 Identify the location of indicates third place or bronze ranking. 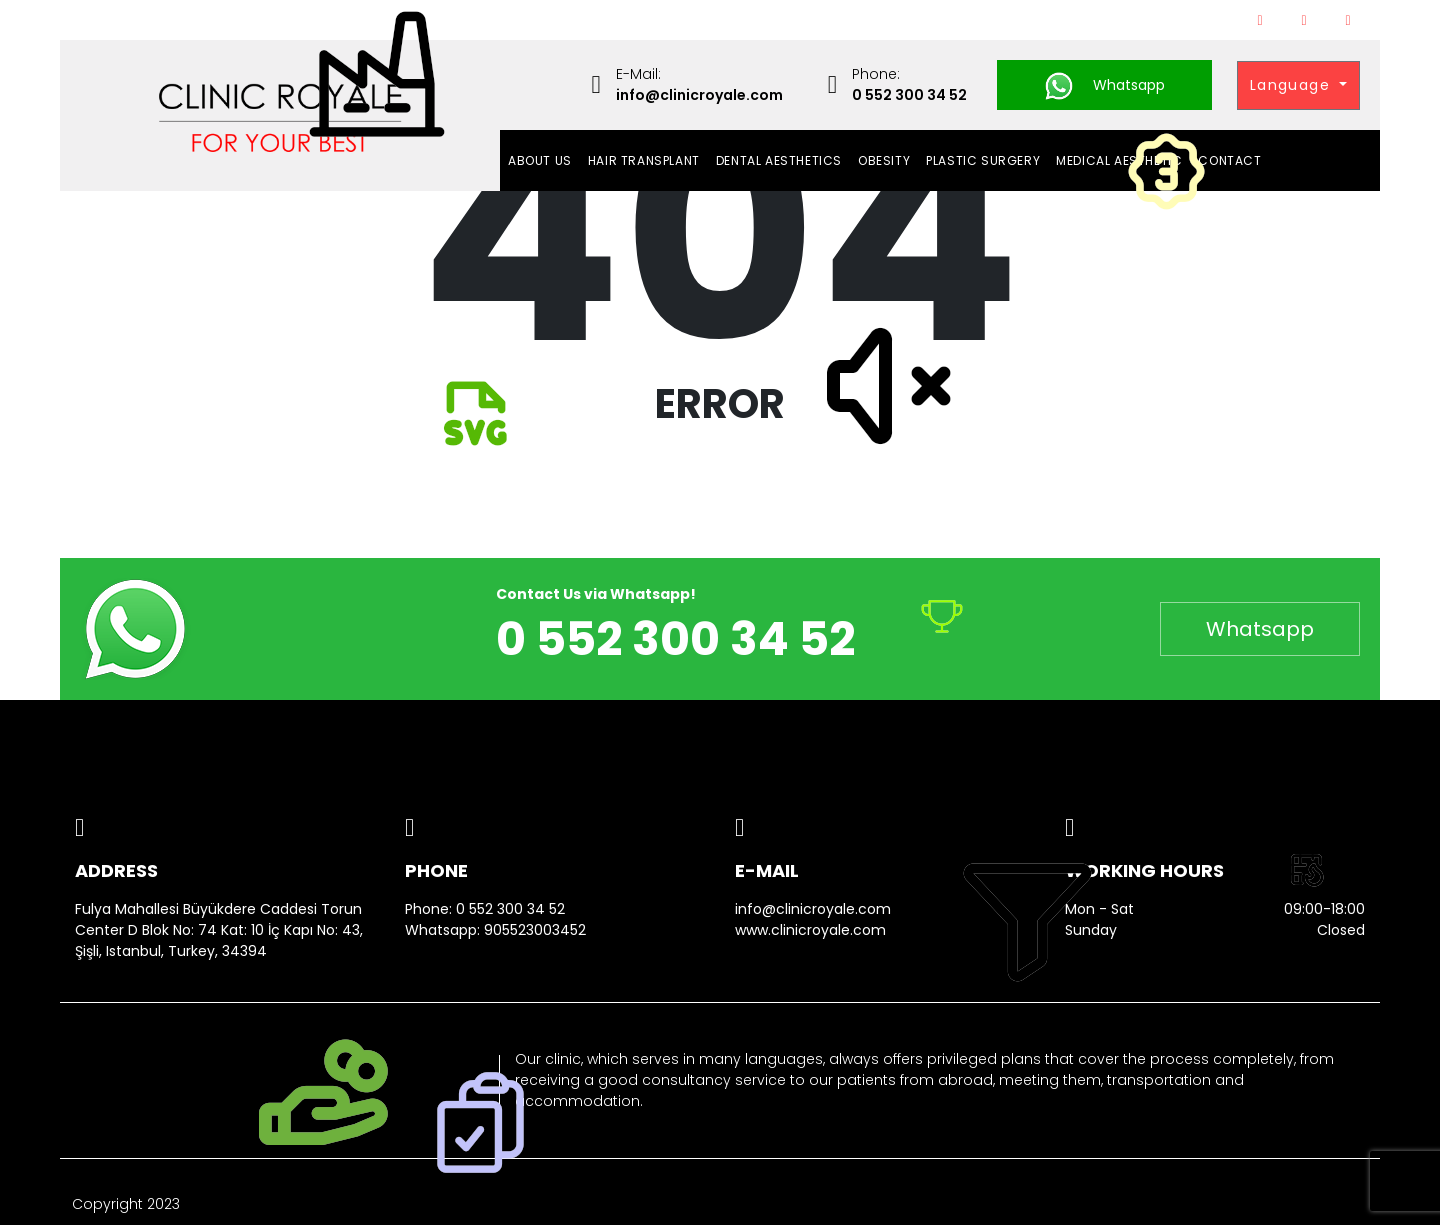
(1166, 171).